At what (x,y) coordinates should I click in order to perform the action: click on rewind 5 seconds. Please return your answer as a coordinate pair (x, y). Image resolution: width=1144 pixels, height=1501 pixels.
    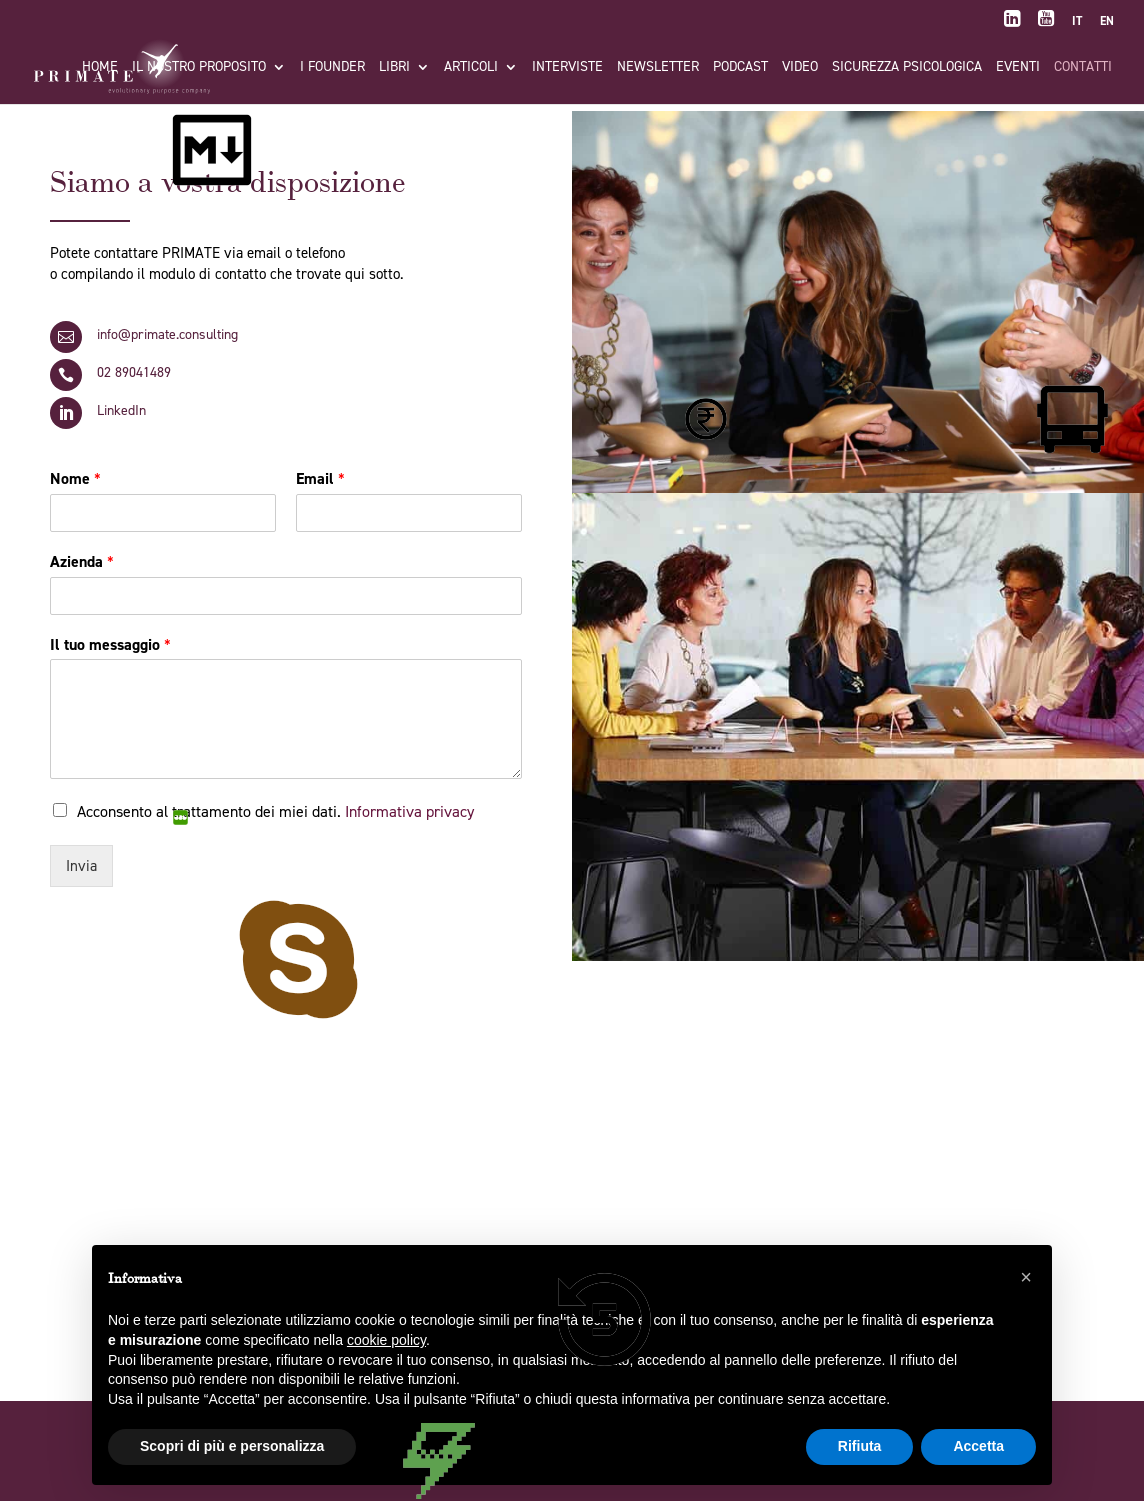
    Looking at the image, I should click on (604, 1319).